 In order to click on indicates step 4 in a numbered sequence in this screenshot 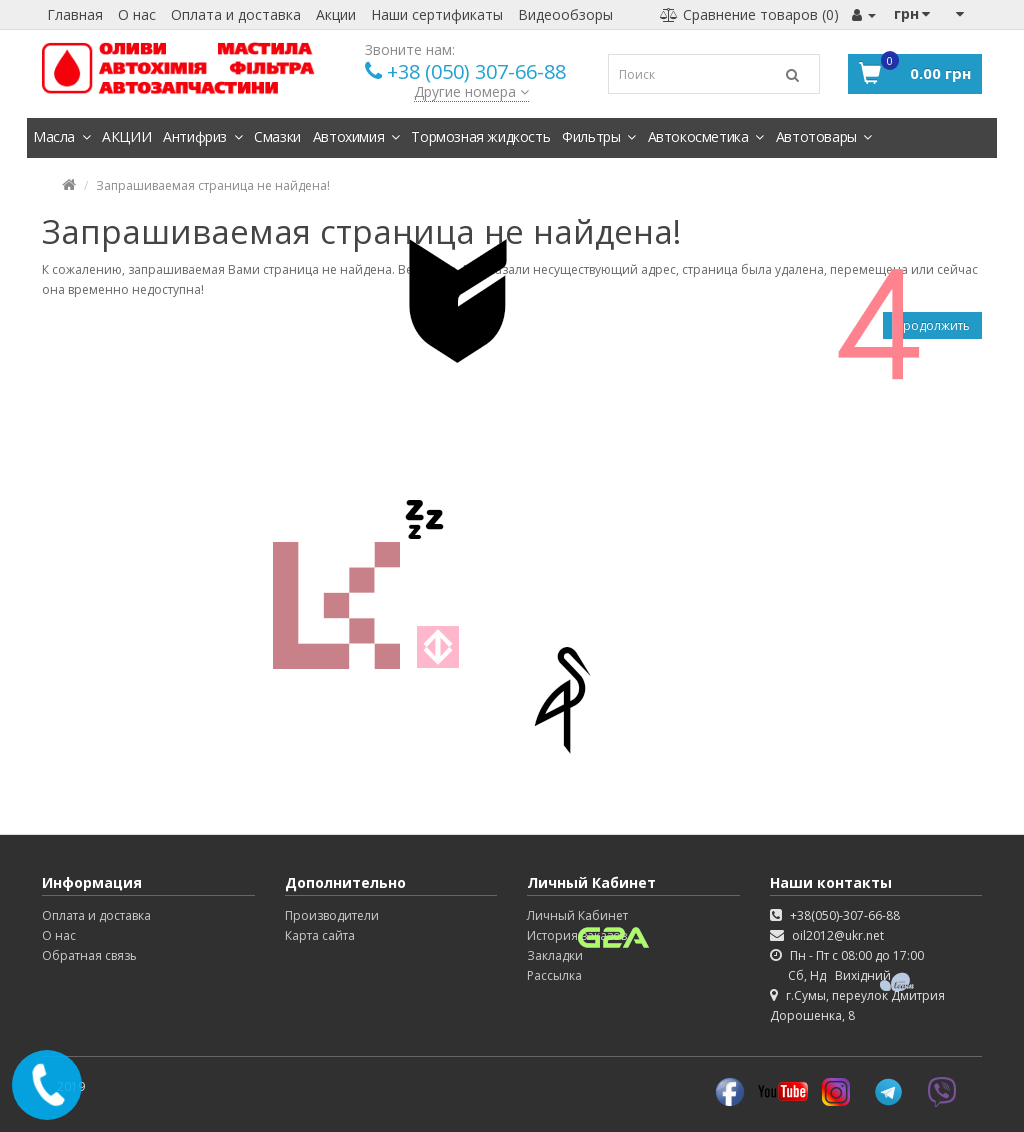, I will do `click(881, 325)`.